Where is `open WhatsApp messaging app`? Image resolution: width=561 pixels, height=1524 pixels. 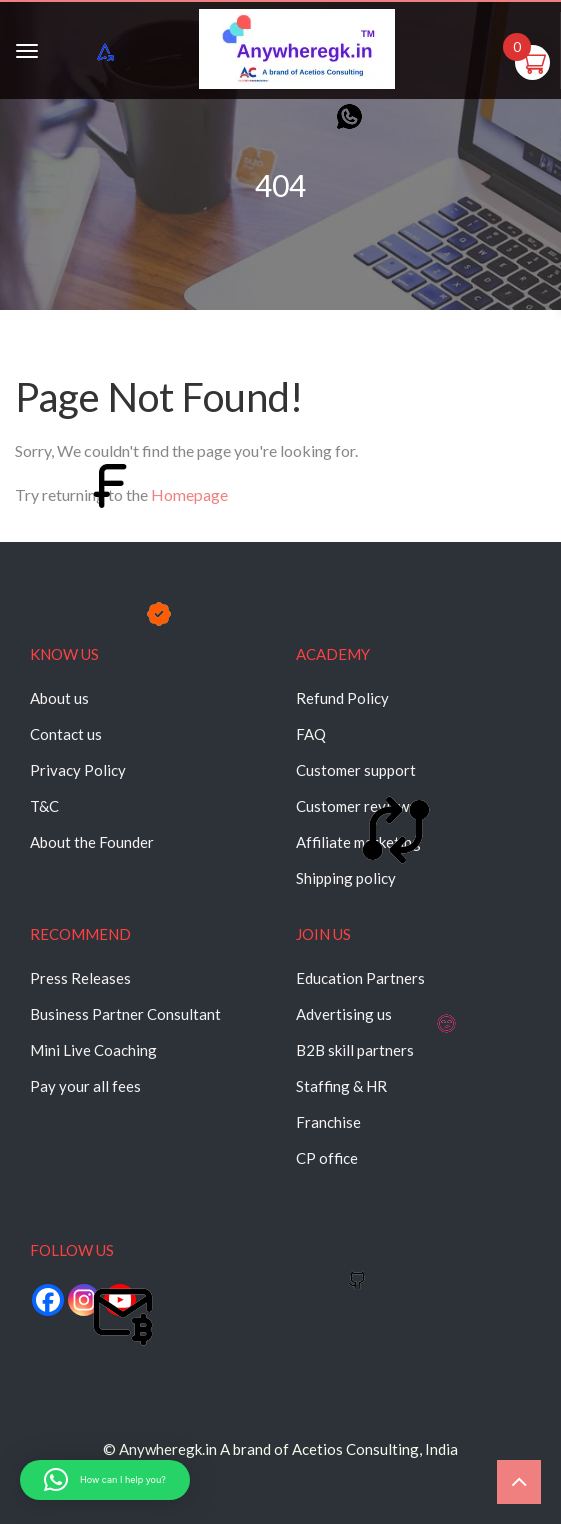 open WhatsApp messaging app is located at coordinates (349, 116).